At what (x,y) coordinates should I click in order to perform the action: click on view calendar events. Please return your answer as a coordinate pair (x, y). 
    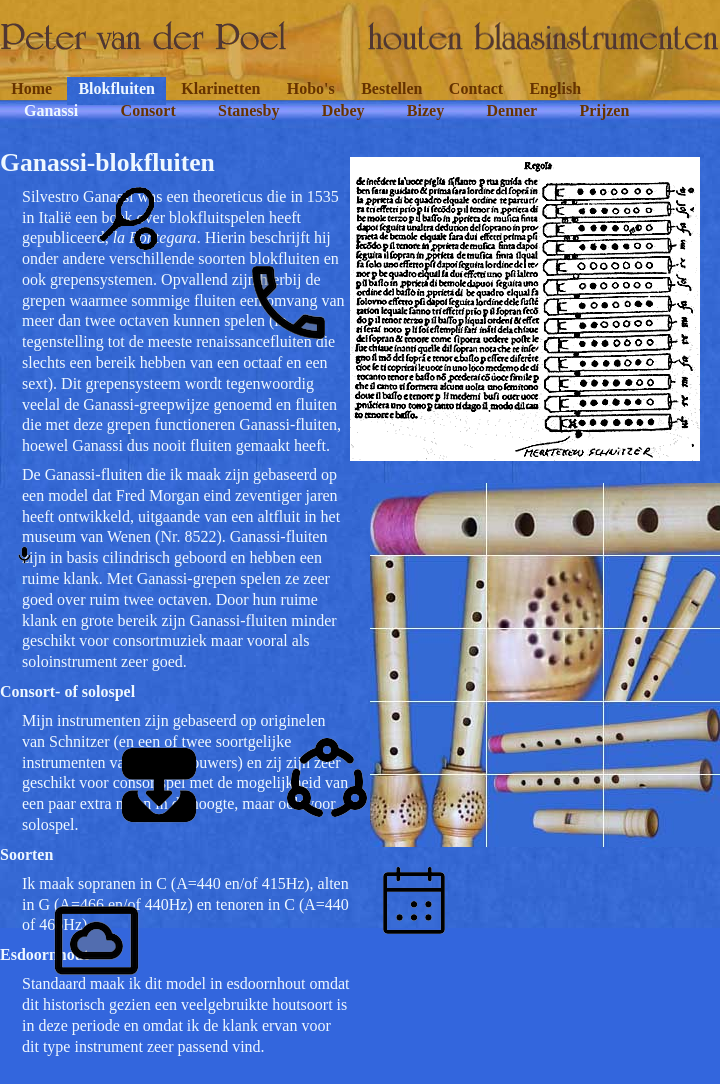
    Looking at the image, I should click on (414, 903).